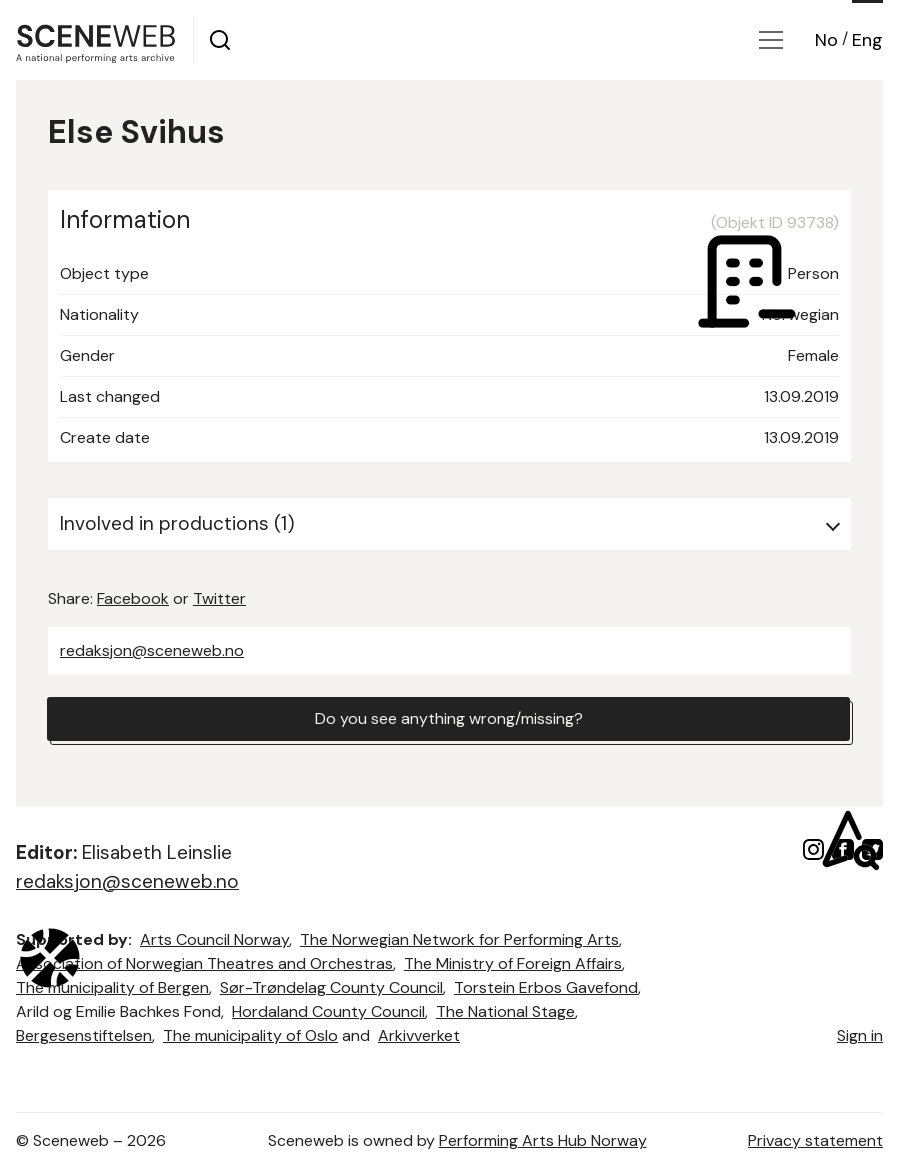  What do you see at coordinates (744, 281) in the screenshot?
I see `remove a building from your list` at bounding box center [744, 281].